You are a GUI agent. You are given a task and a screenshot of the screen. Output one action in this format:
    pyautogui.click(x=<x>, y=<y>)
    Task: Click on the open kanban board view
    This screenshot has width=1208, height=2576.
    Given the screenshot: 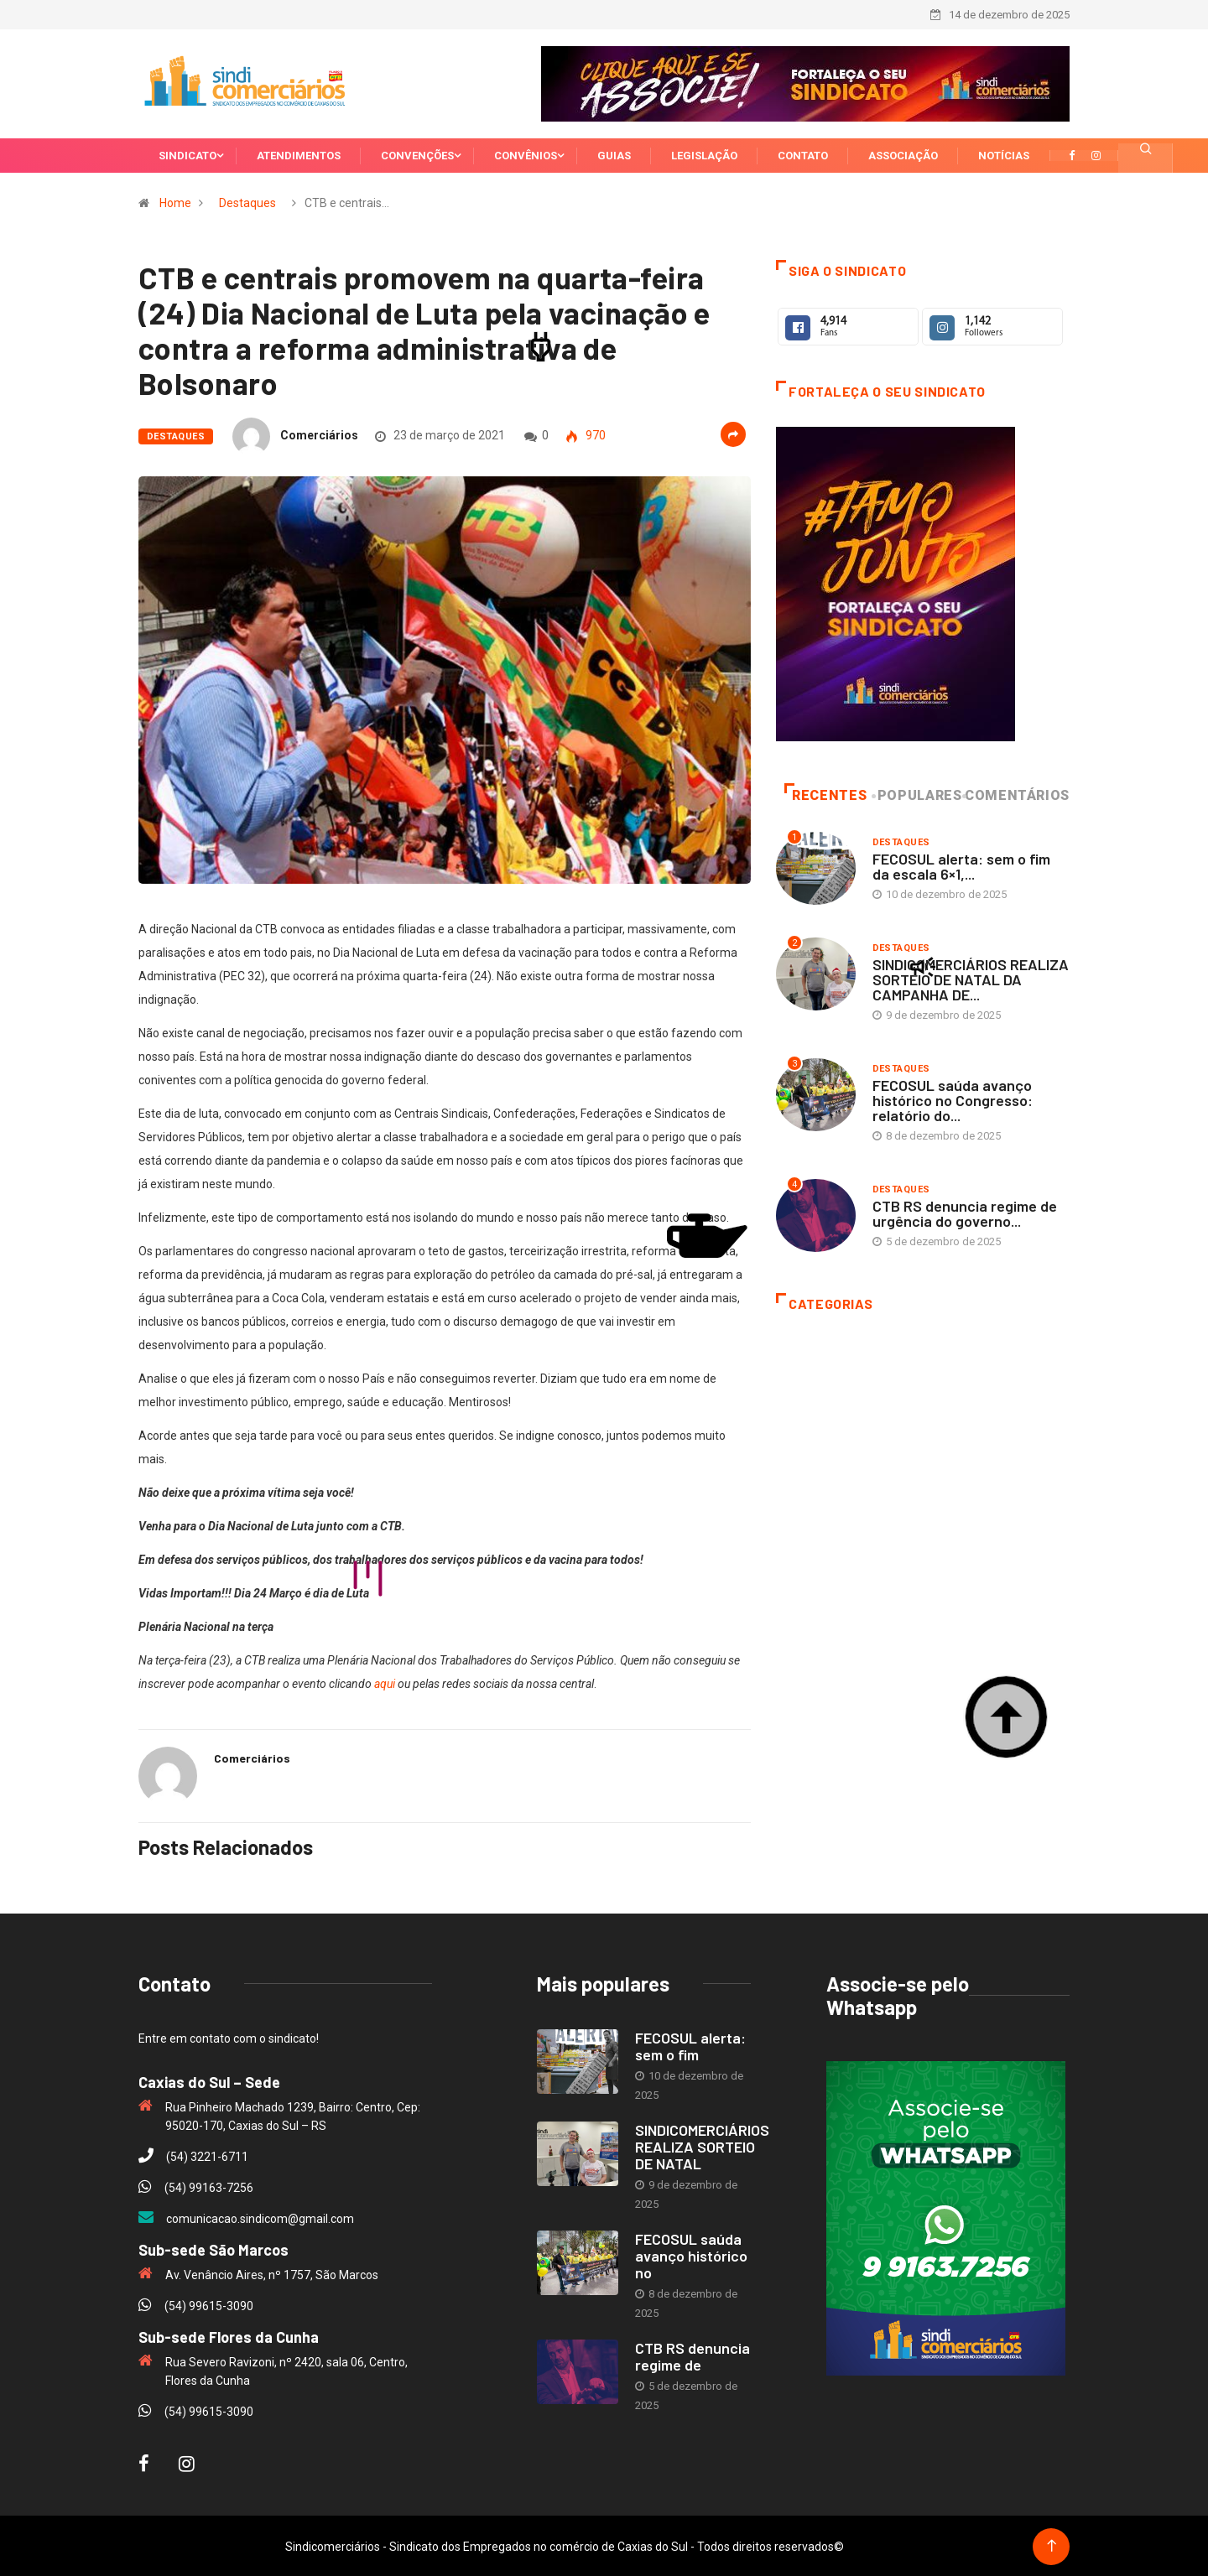 What is the action you would take?
    pyautogui.click(x=367, y=1578)
    